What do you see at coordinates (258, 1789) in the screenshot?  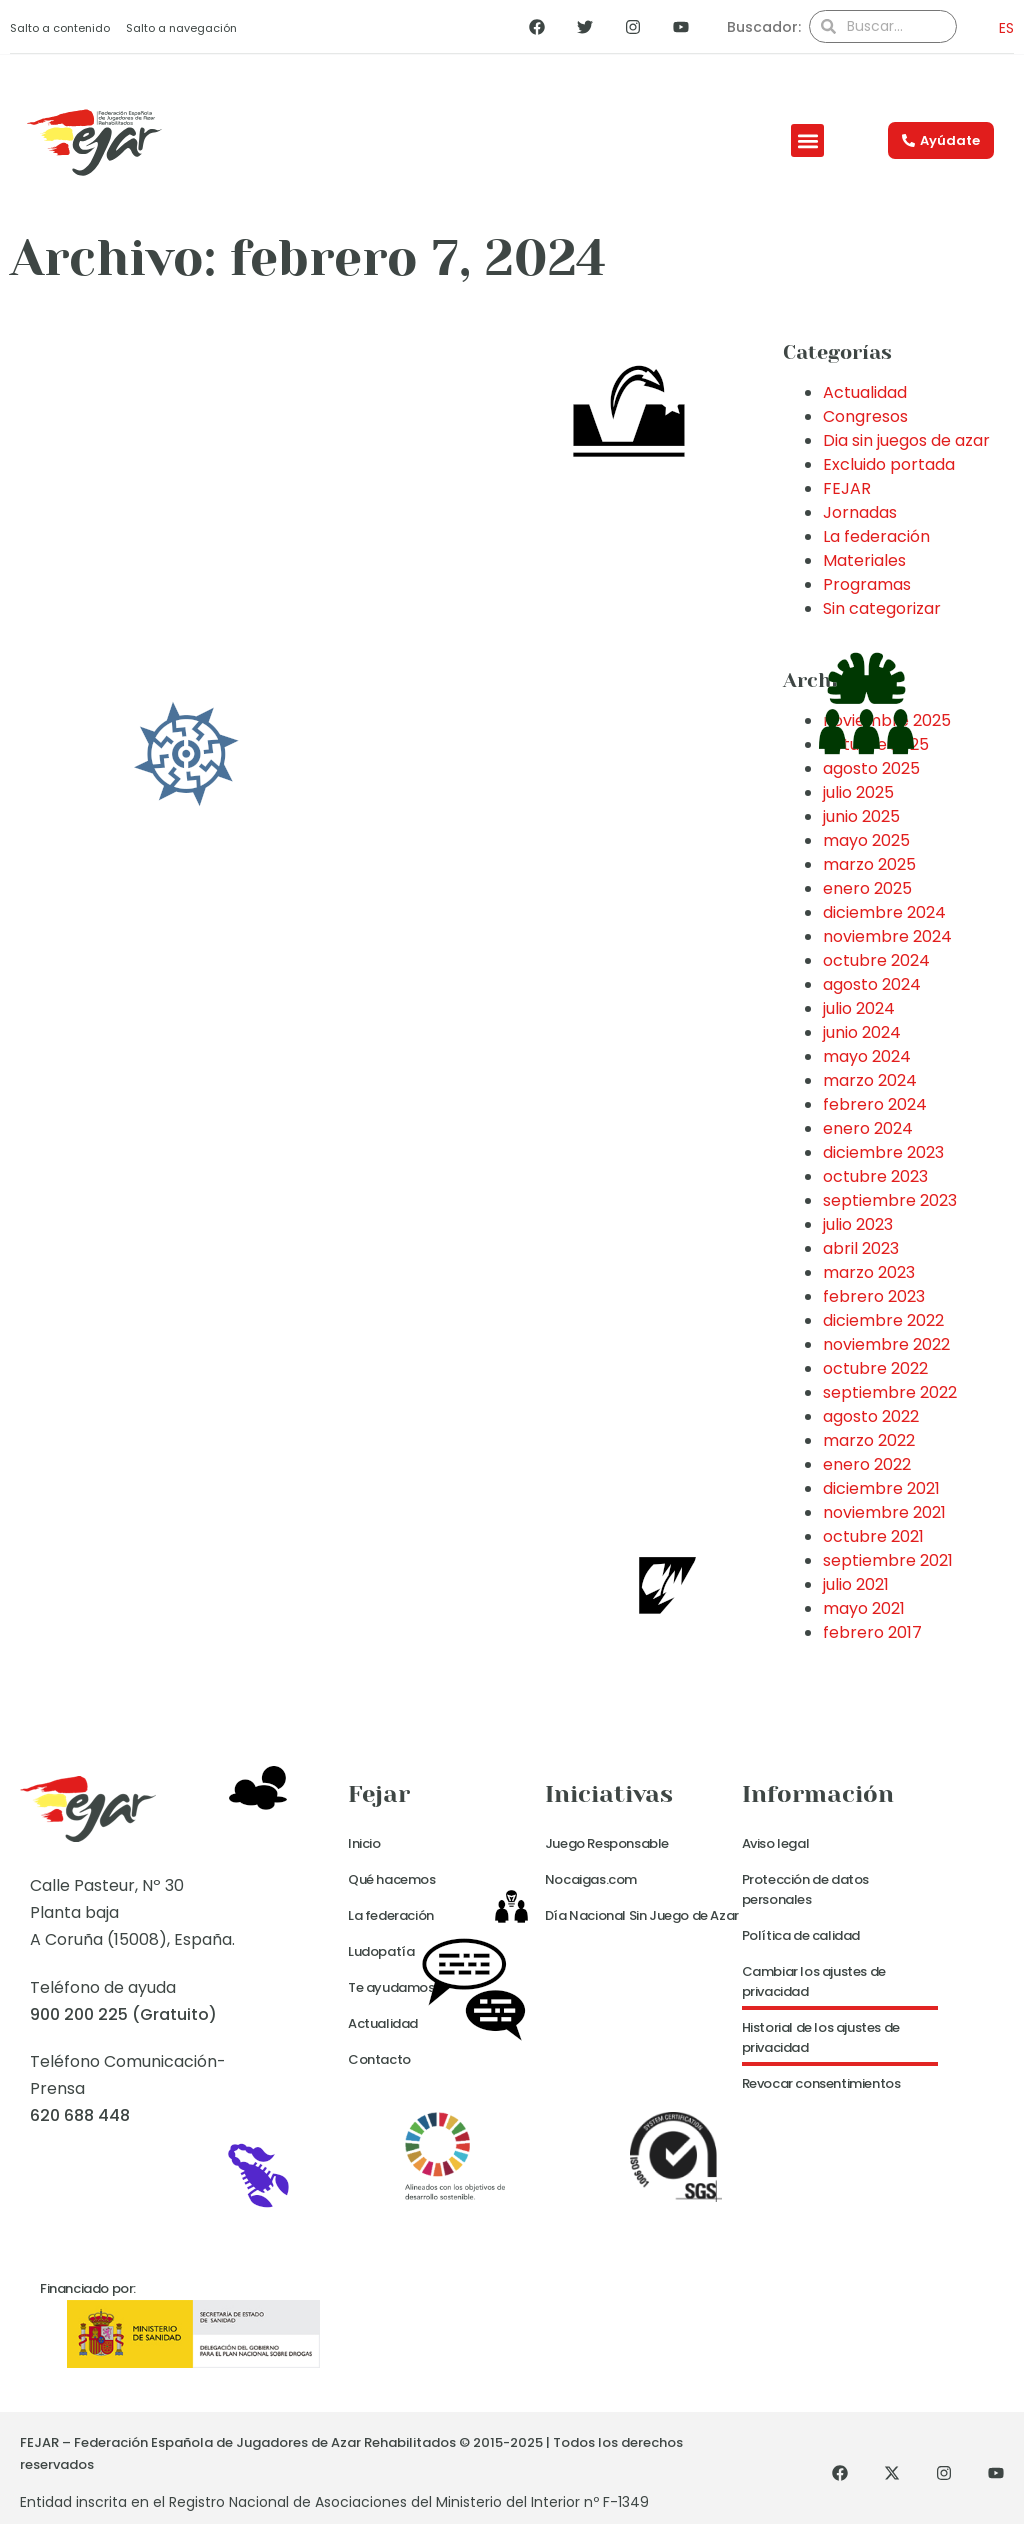 I see `view current weather conditions` at bounding box center [258, 1789].